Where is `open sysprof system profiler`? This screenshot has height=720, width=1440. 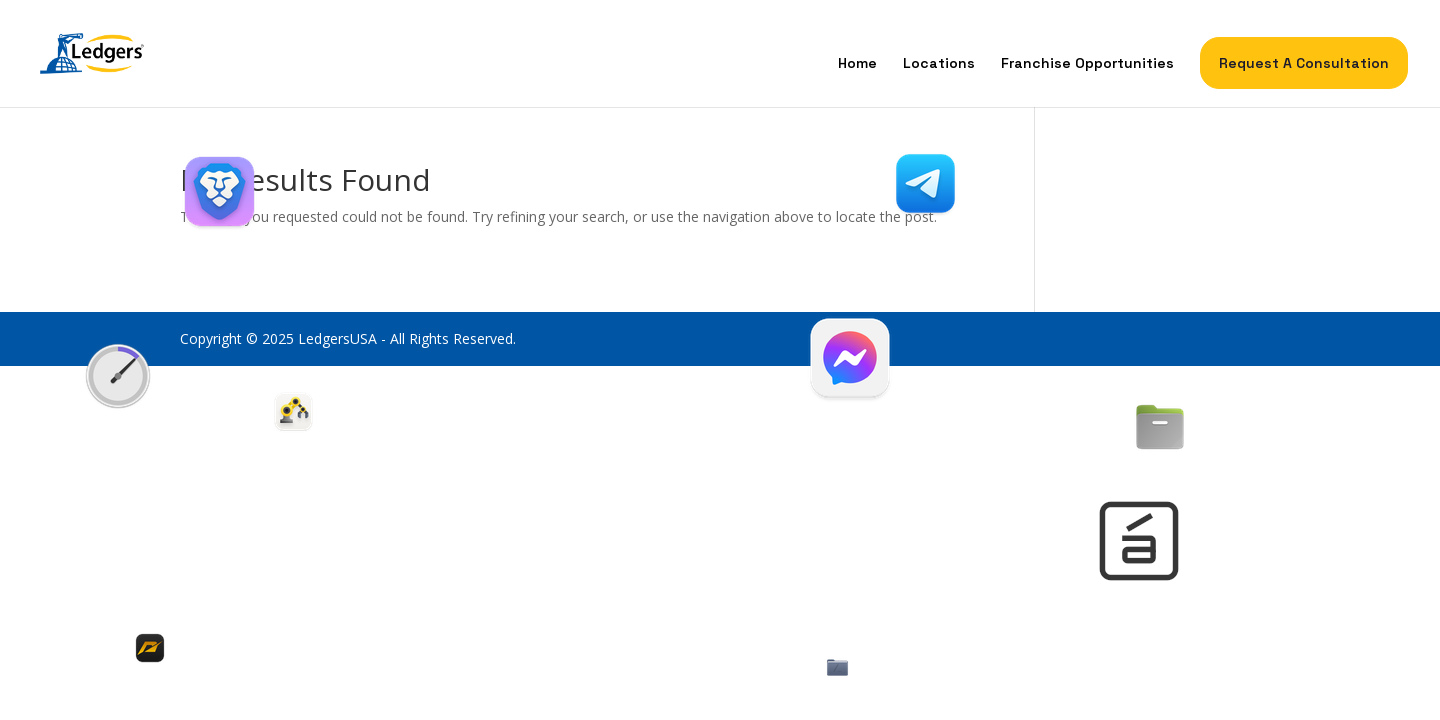 open sysprof system profiler is located at coordinates (118, 376).